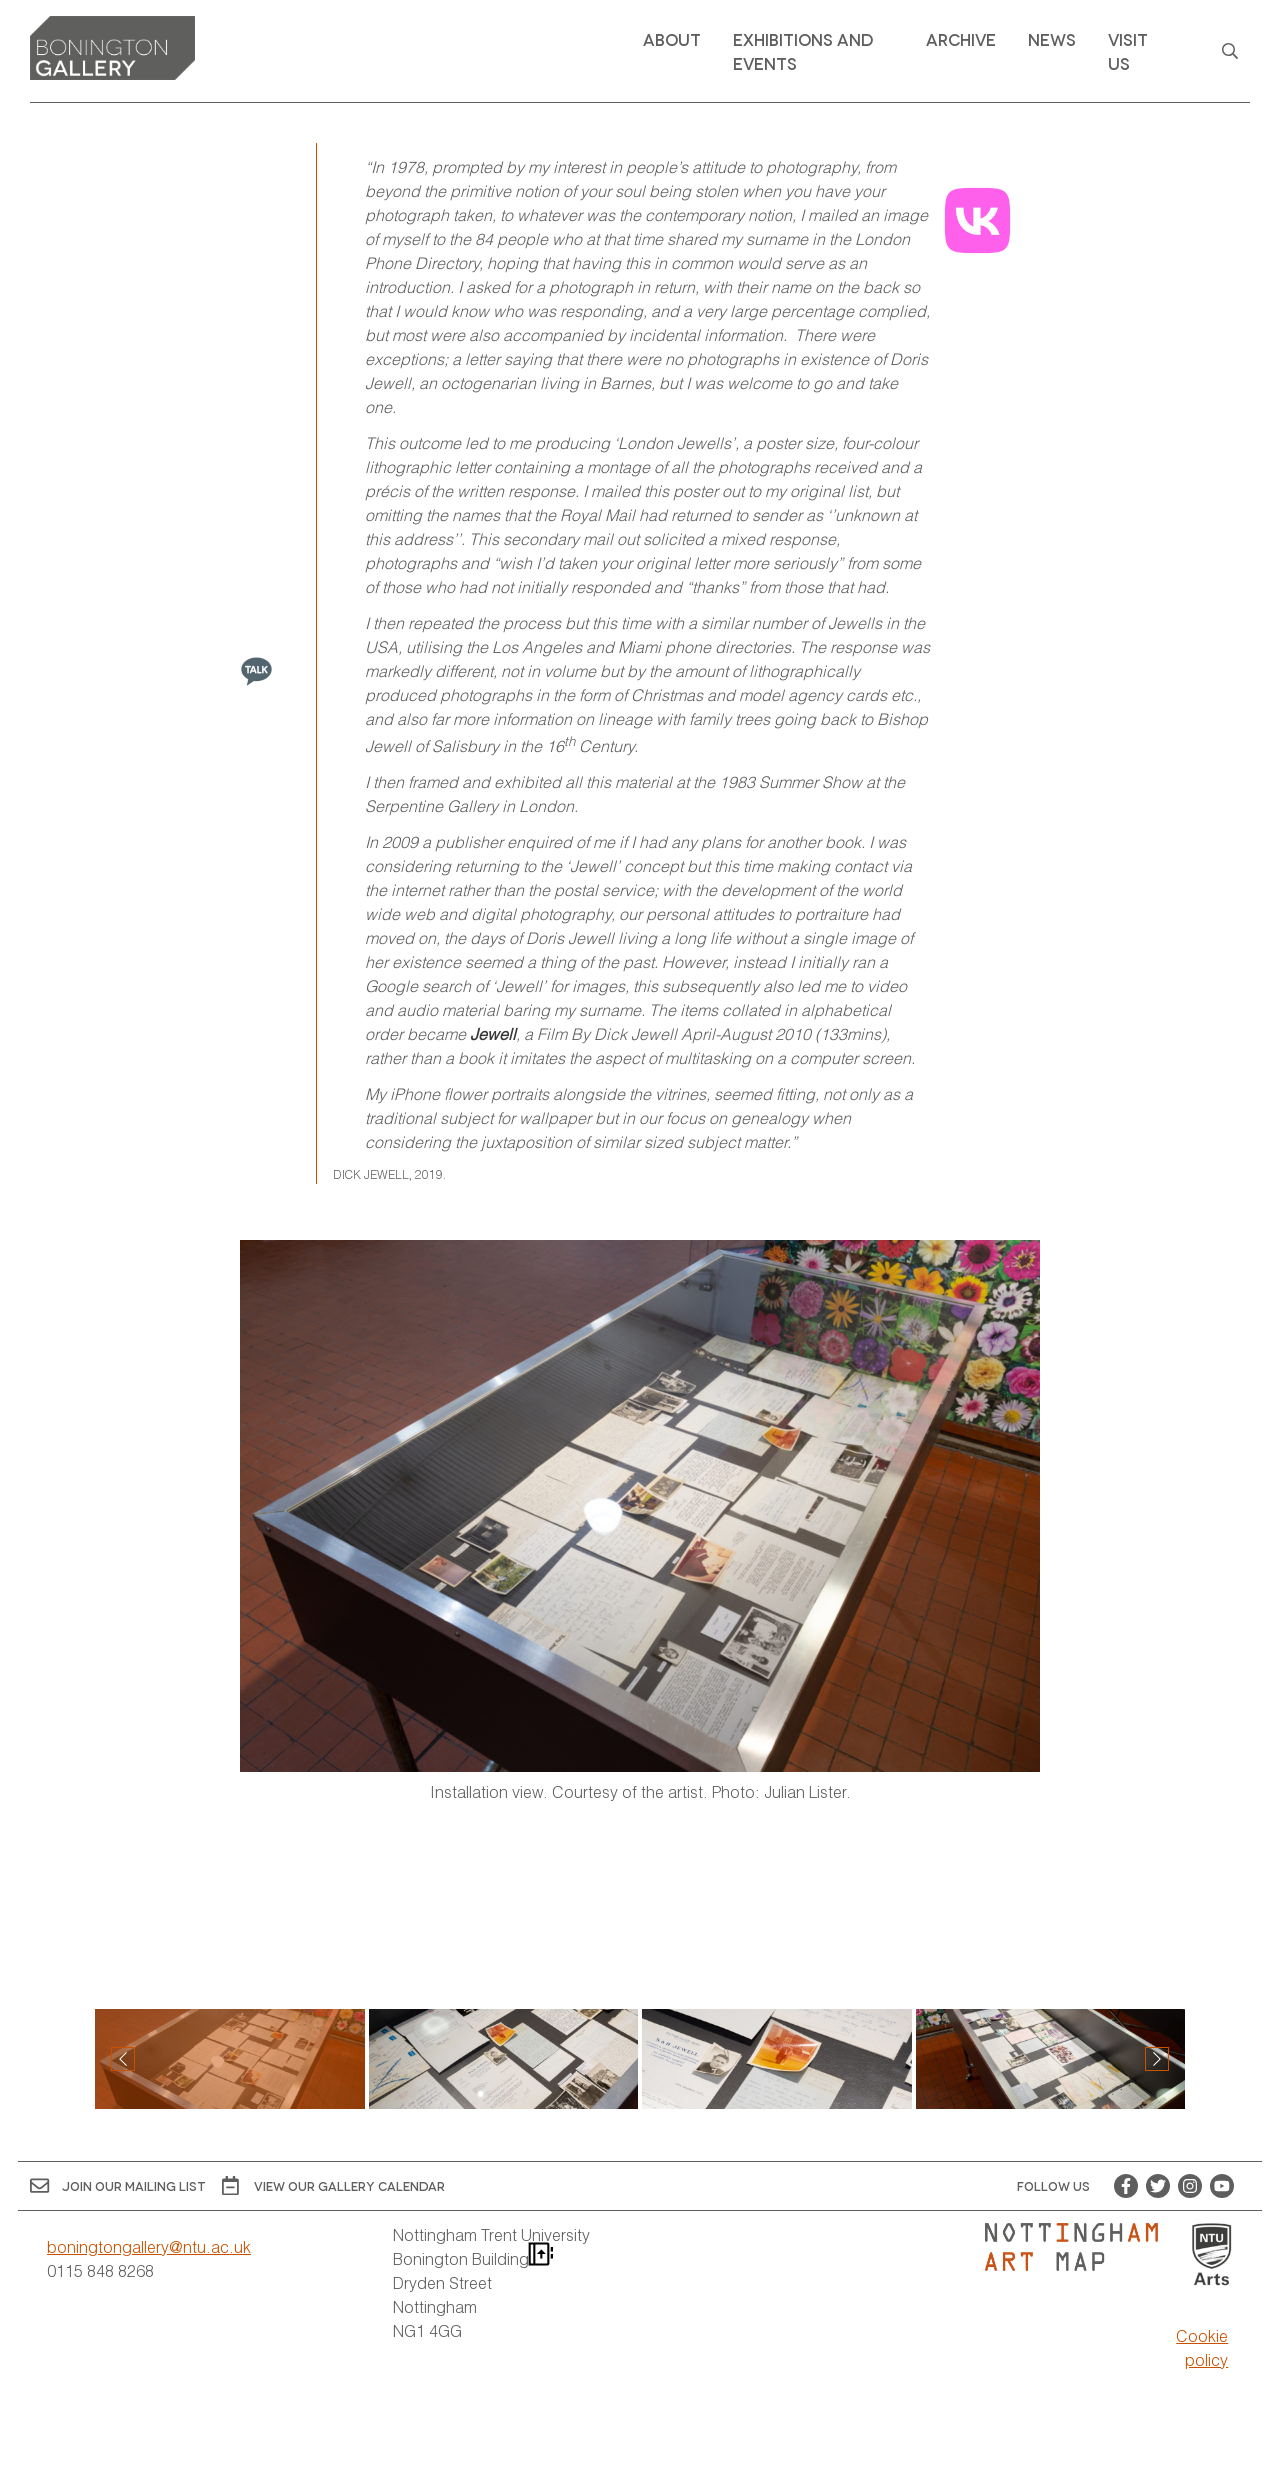 The image size is (1280, 2480). I want to click on upload contacts from address book, so click(539, 2254).